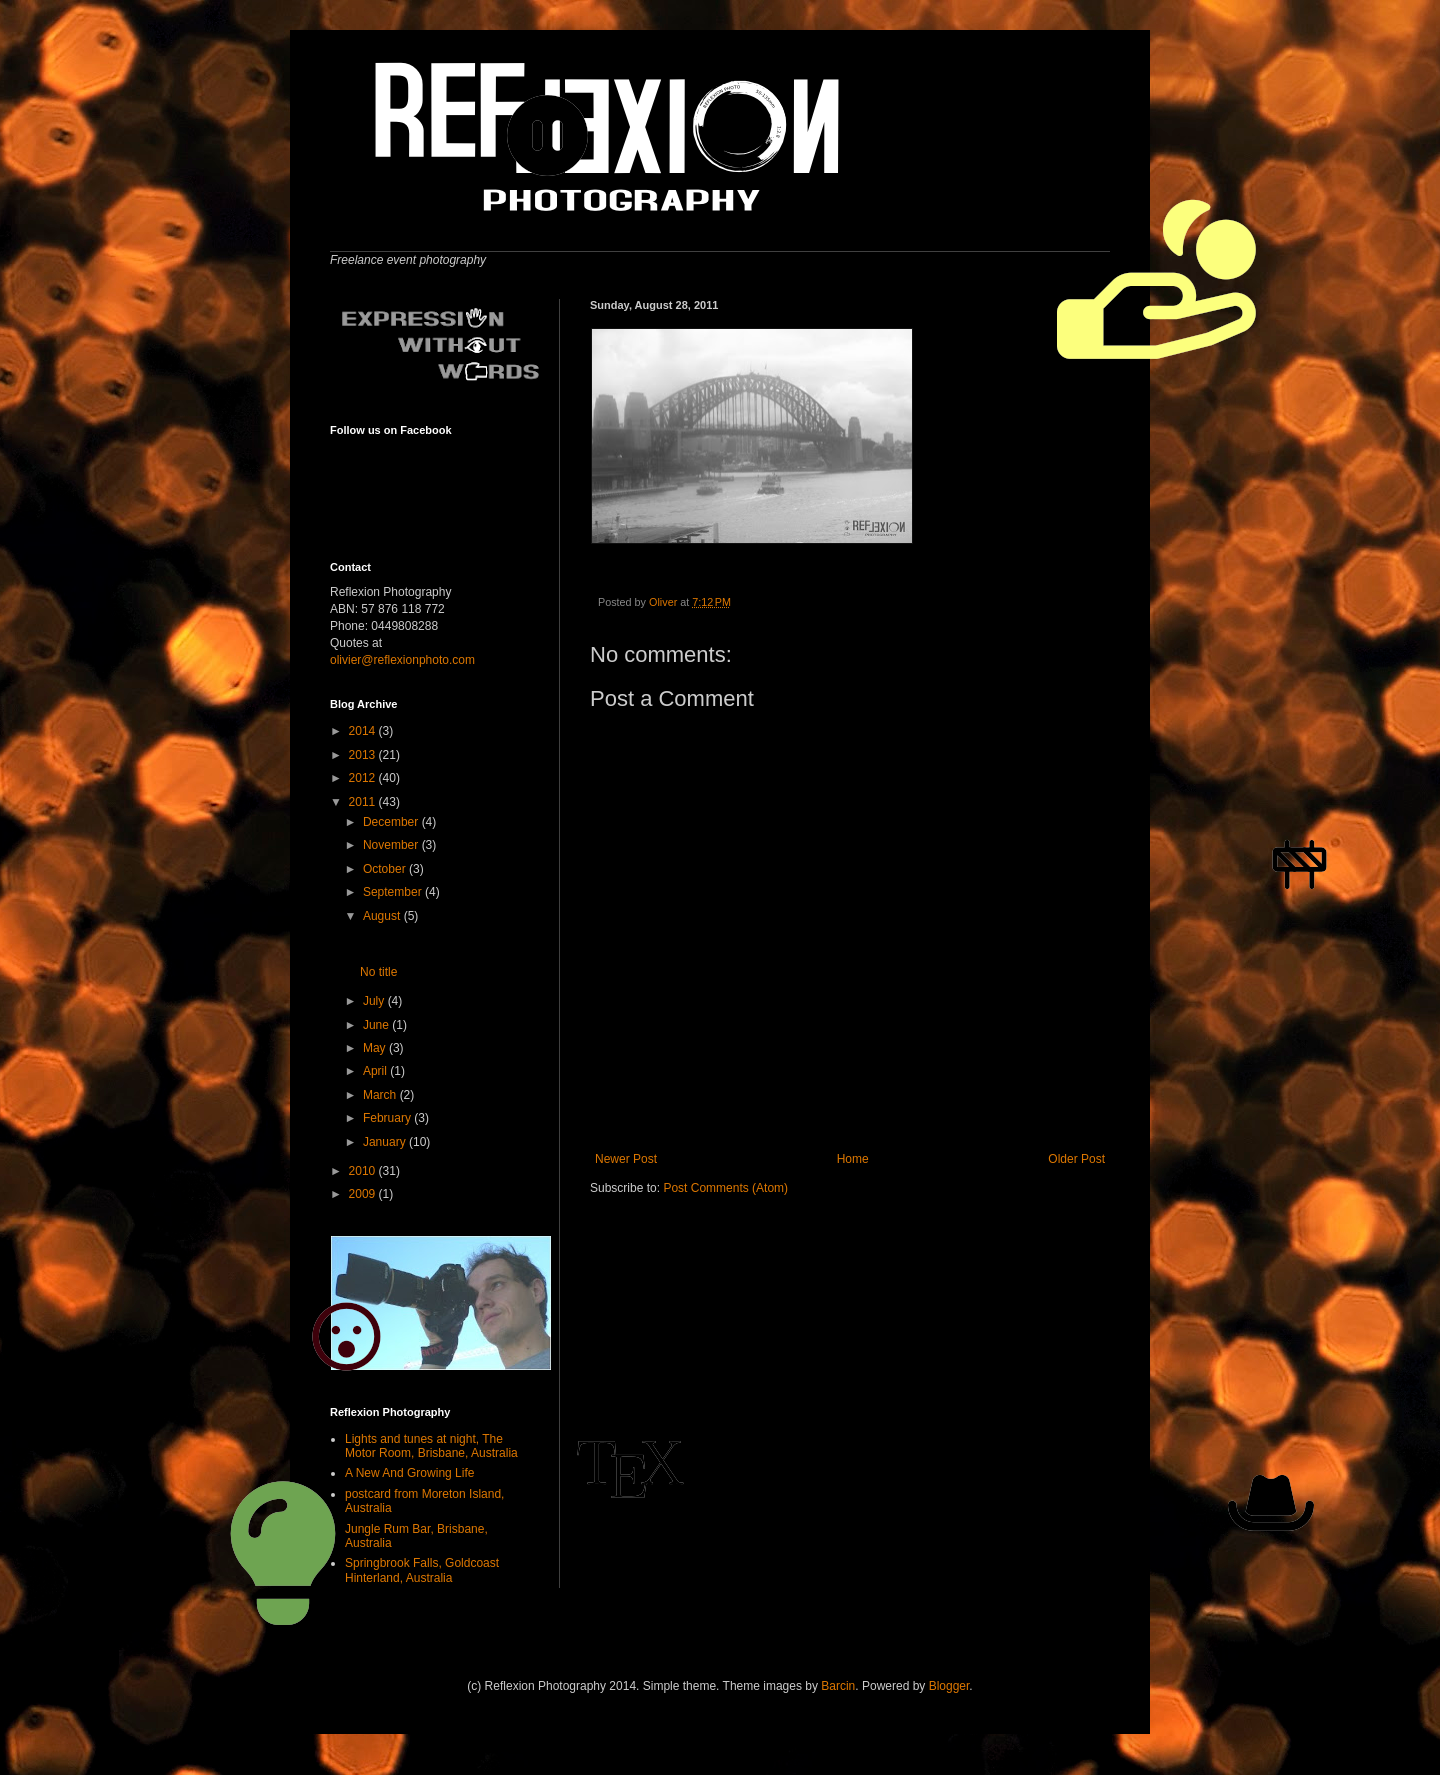 The image size is (1440, 1775). What do you see at coordinates (1299, 864) in the screenshot?
I see `indicates a page or feature under construction` at bounding box center [1299, 864].